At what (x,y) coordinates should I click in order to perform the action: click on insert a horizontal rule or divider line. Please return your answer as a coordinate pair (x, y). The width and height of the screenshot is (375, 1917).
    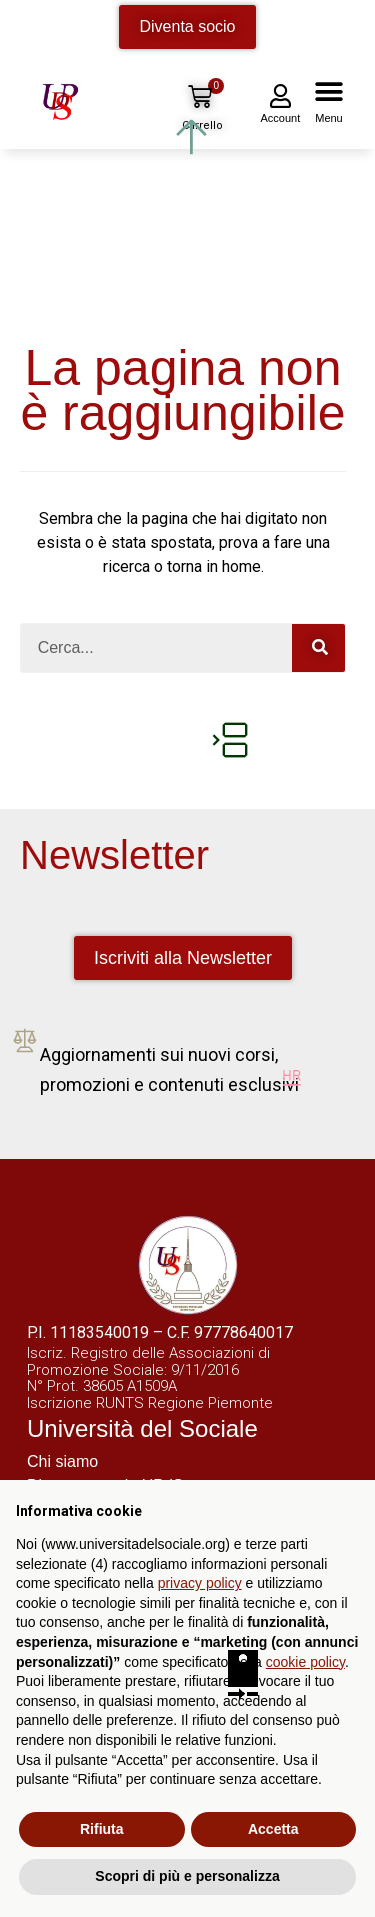
    Looking at the image, I should click on (292, 1077).